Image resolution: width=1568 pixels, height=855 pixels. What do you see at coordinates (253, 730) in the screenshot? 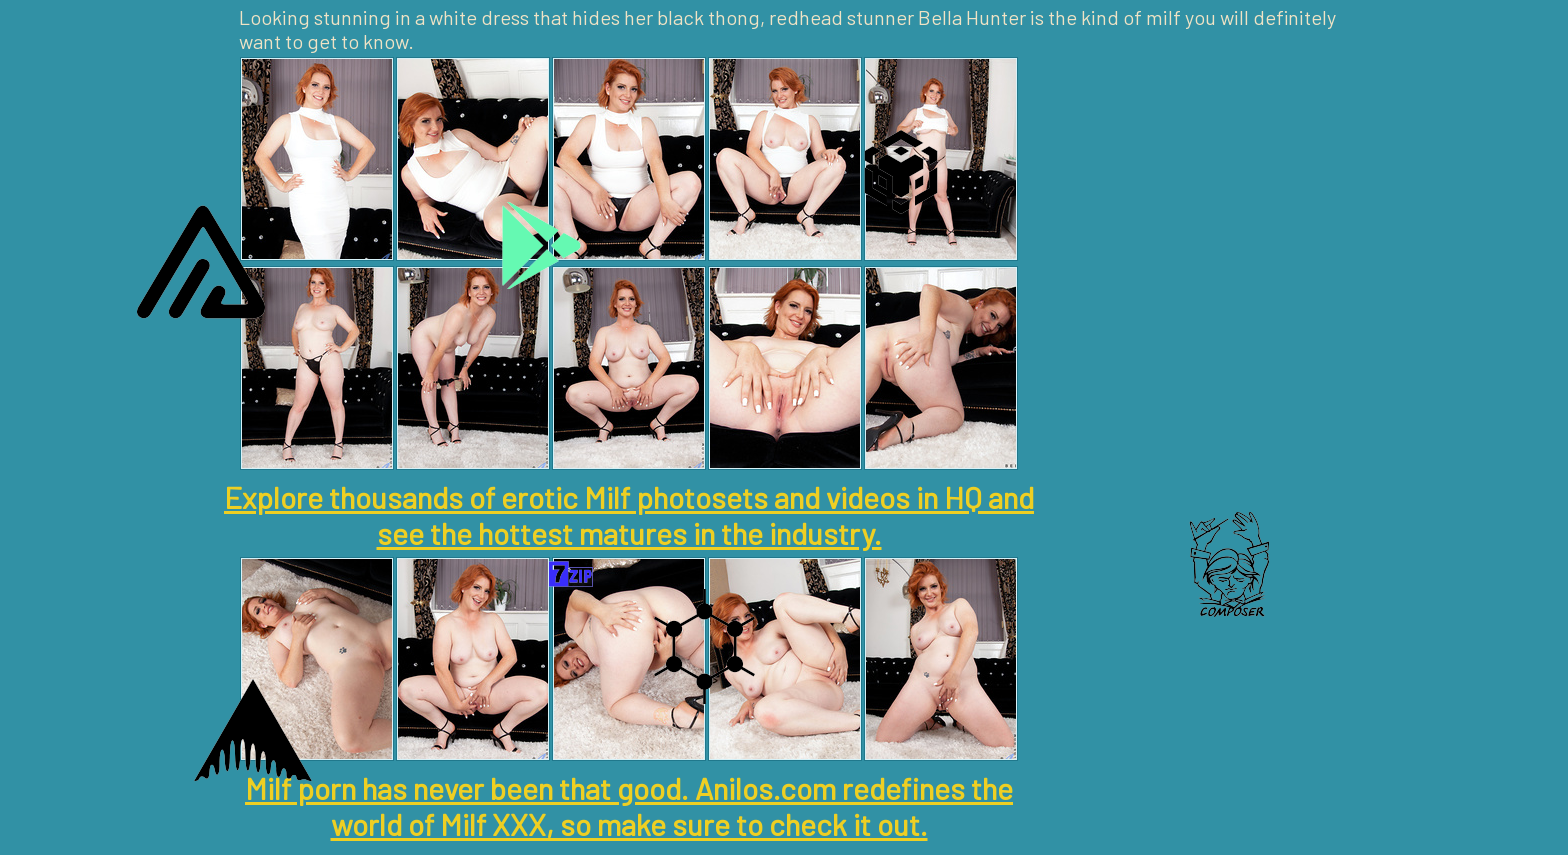
I see `launch ardour digital audio workstation` at bounding box center [253, 730].